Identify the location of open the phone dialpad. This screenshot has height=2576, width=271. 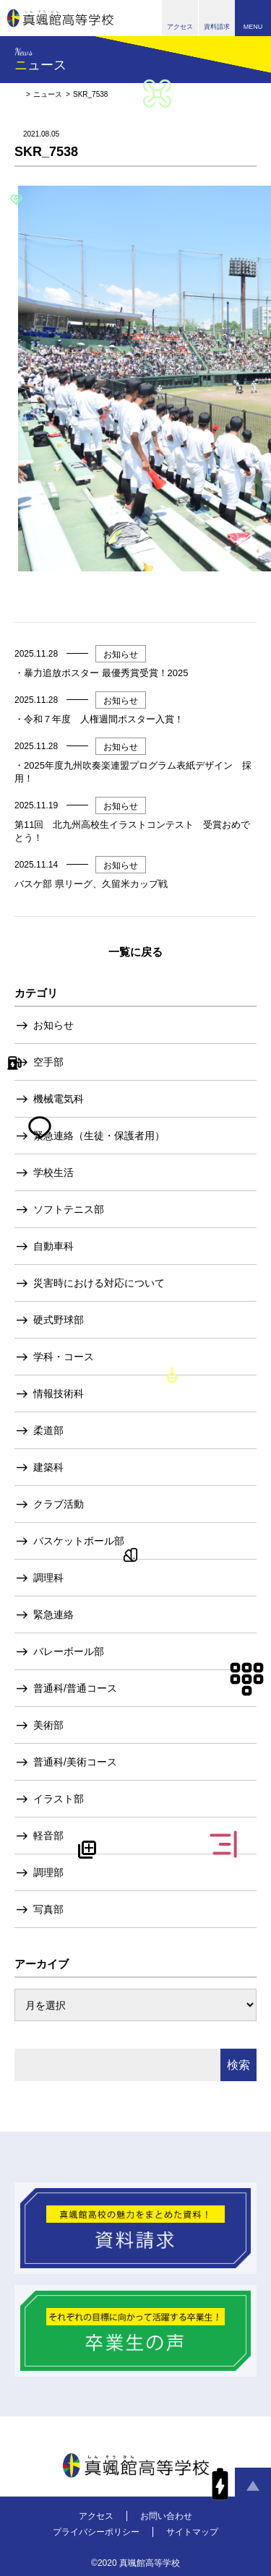
(246, 1679).